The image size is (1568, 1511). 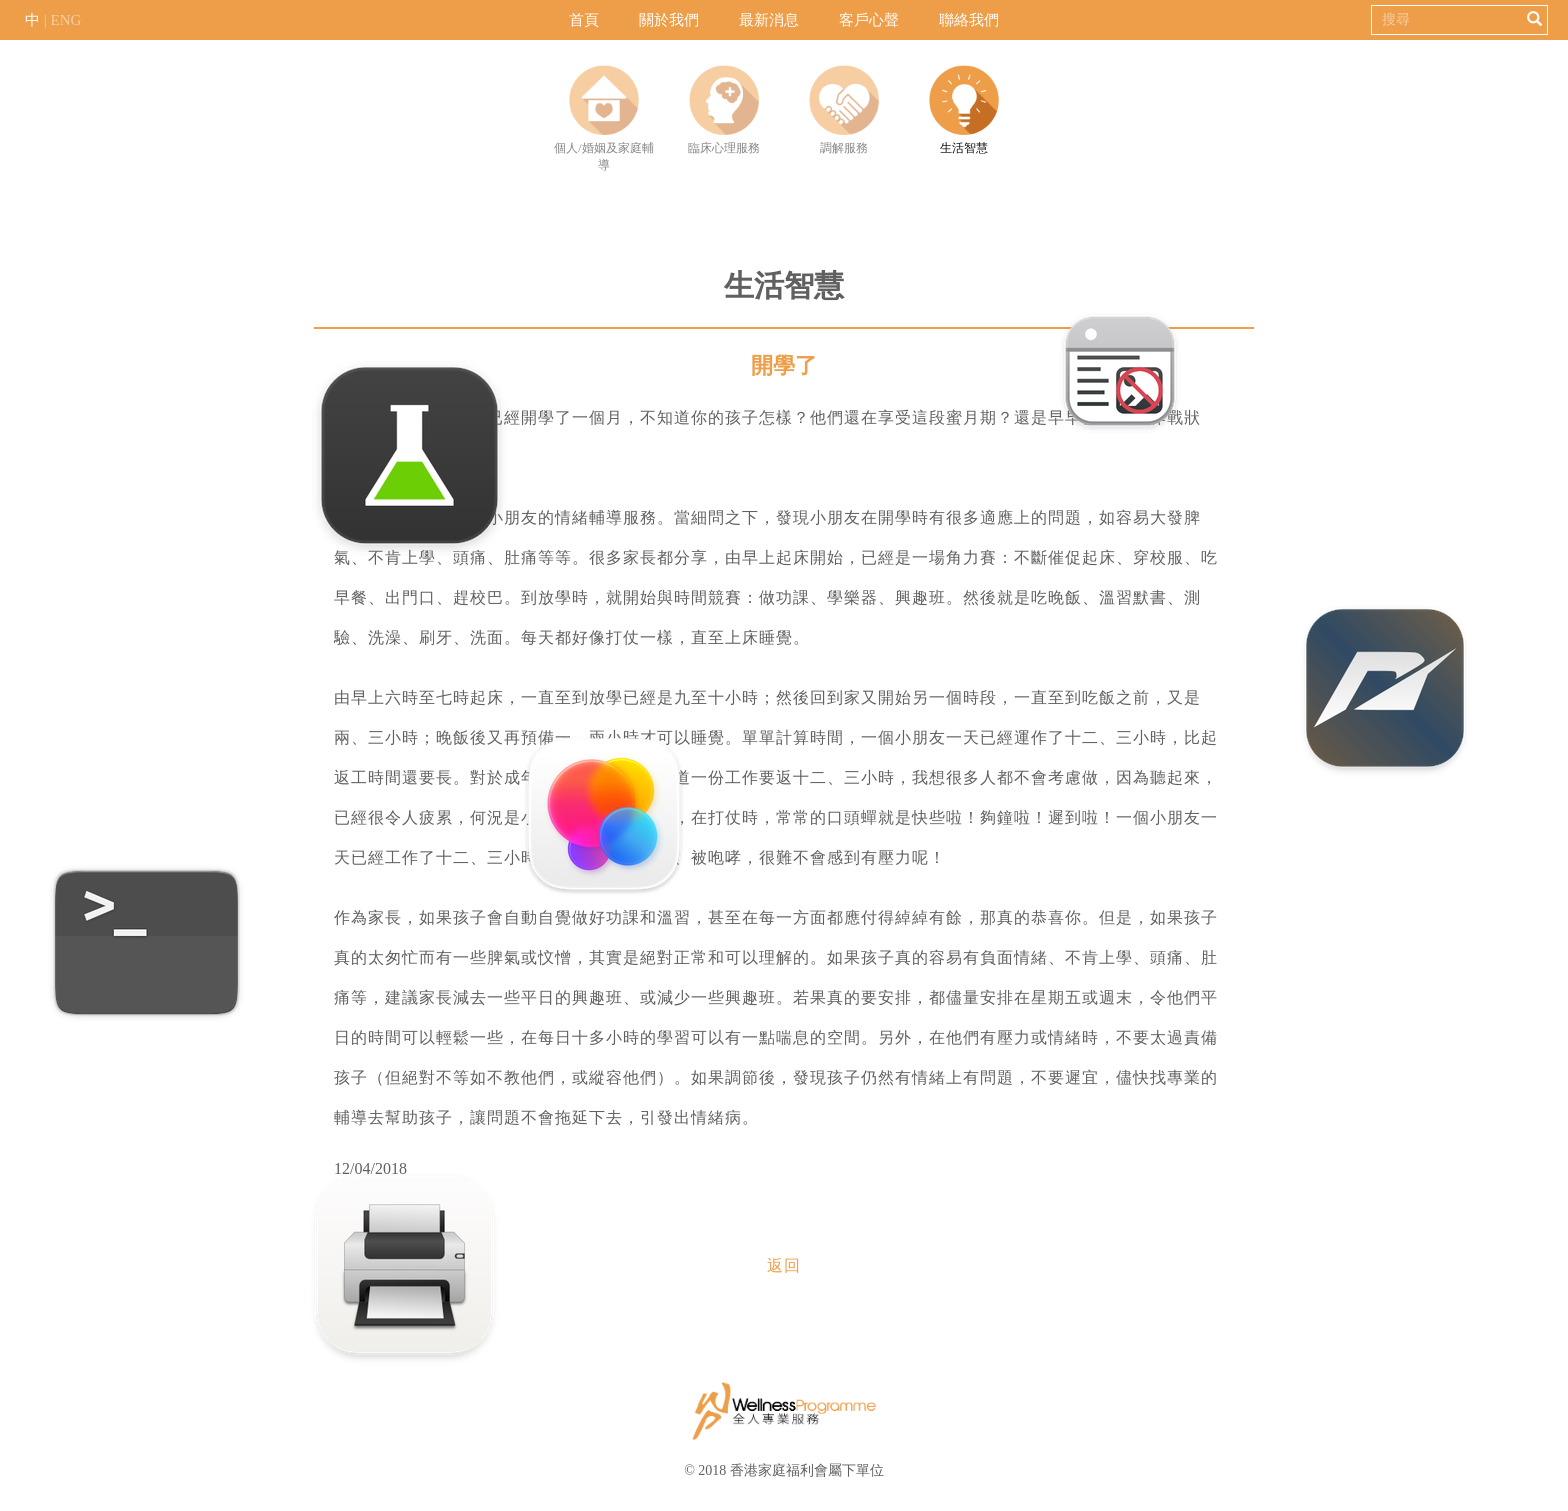 What do you see at coordinates (146, 942) in the screenshot?
I see `open the terminal or command line interface` at bounding box center [146, 942].